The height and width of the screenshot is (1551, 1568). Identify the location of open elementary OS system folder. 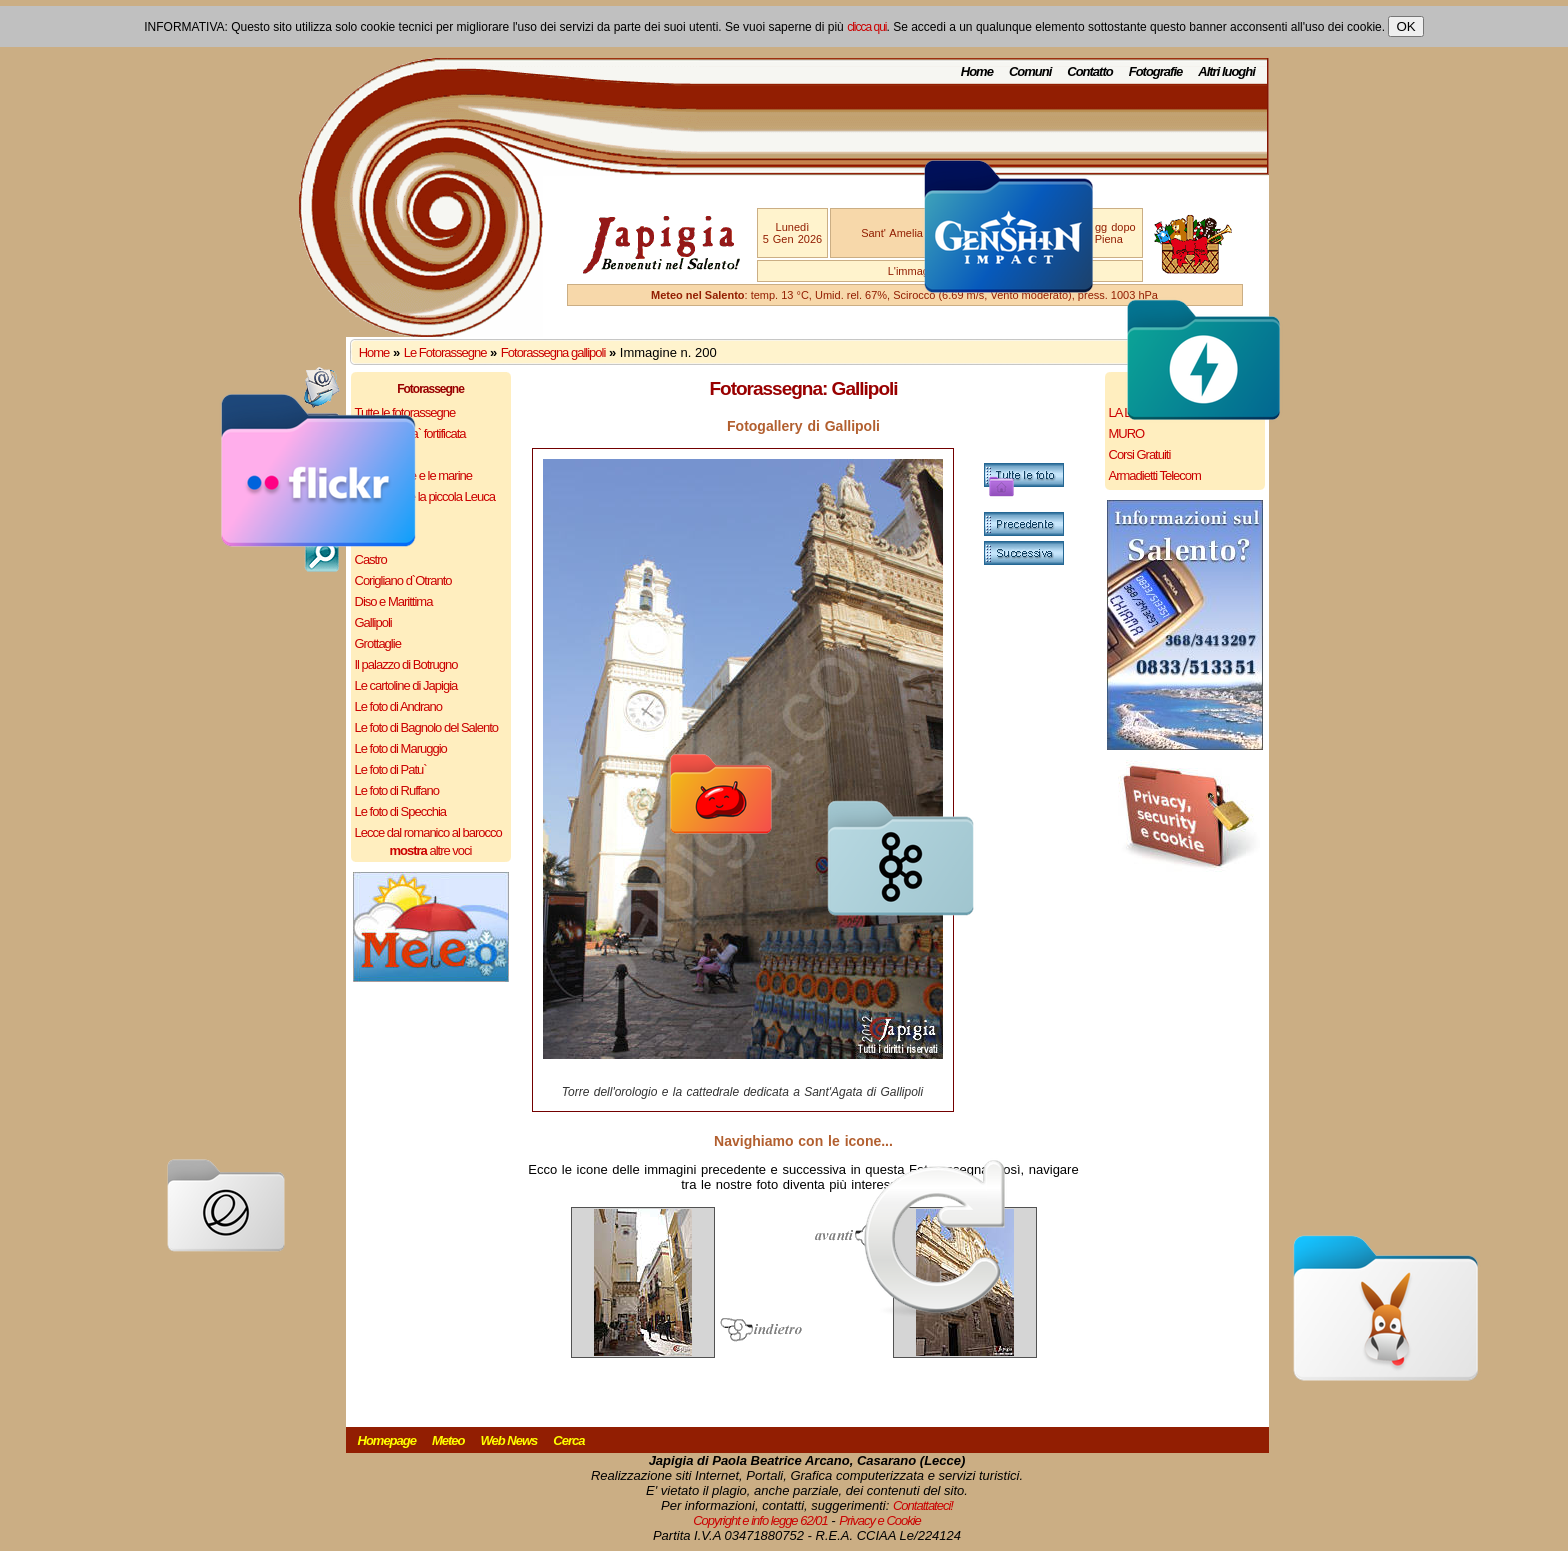
(225, 1208).